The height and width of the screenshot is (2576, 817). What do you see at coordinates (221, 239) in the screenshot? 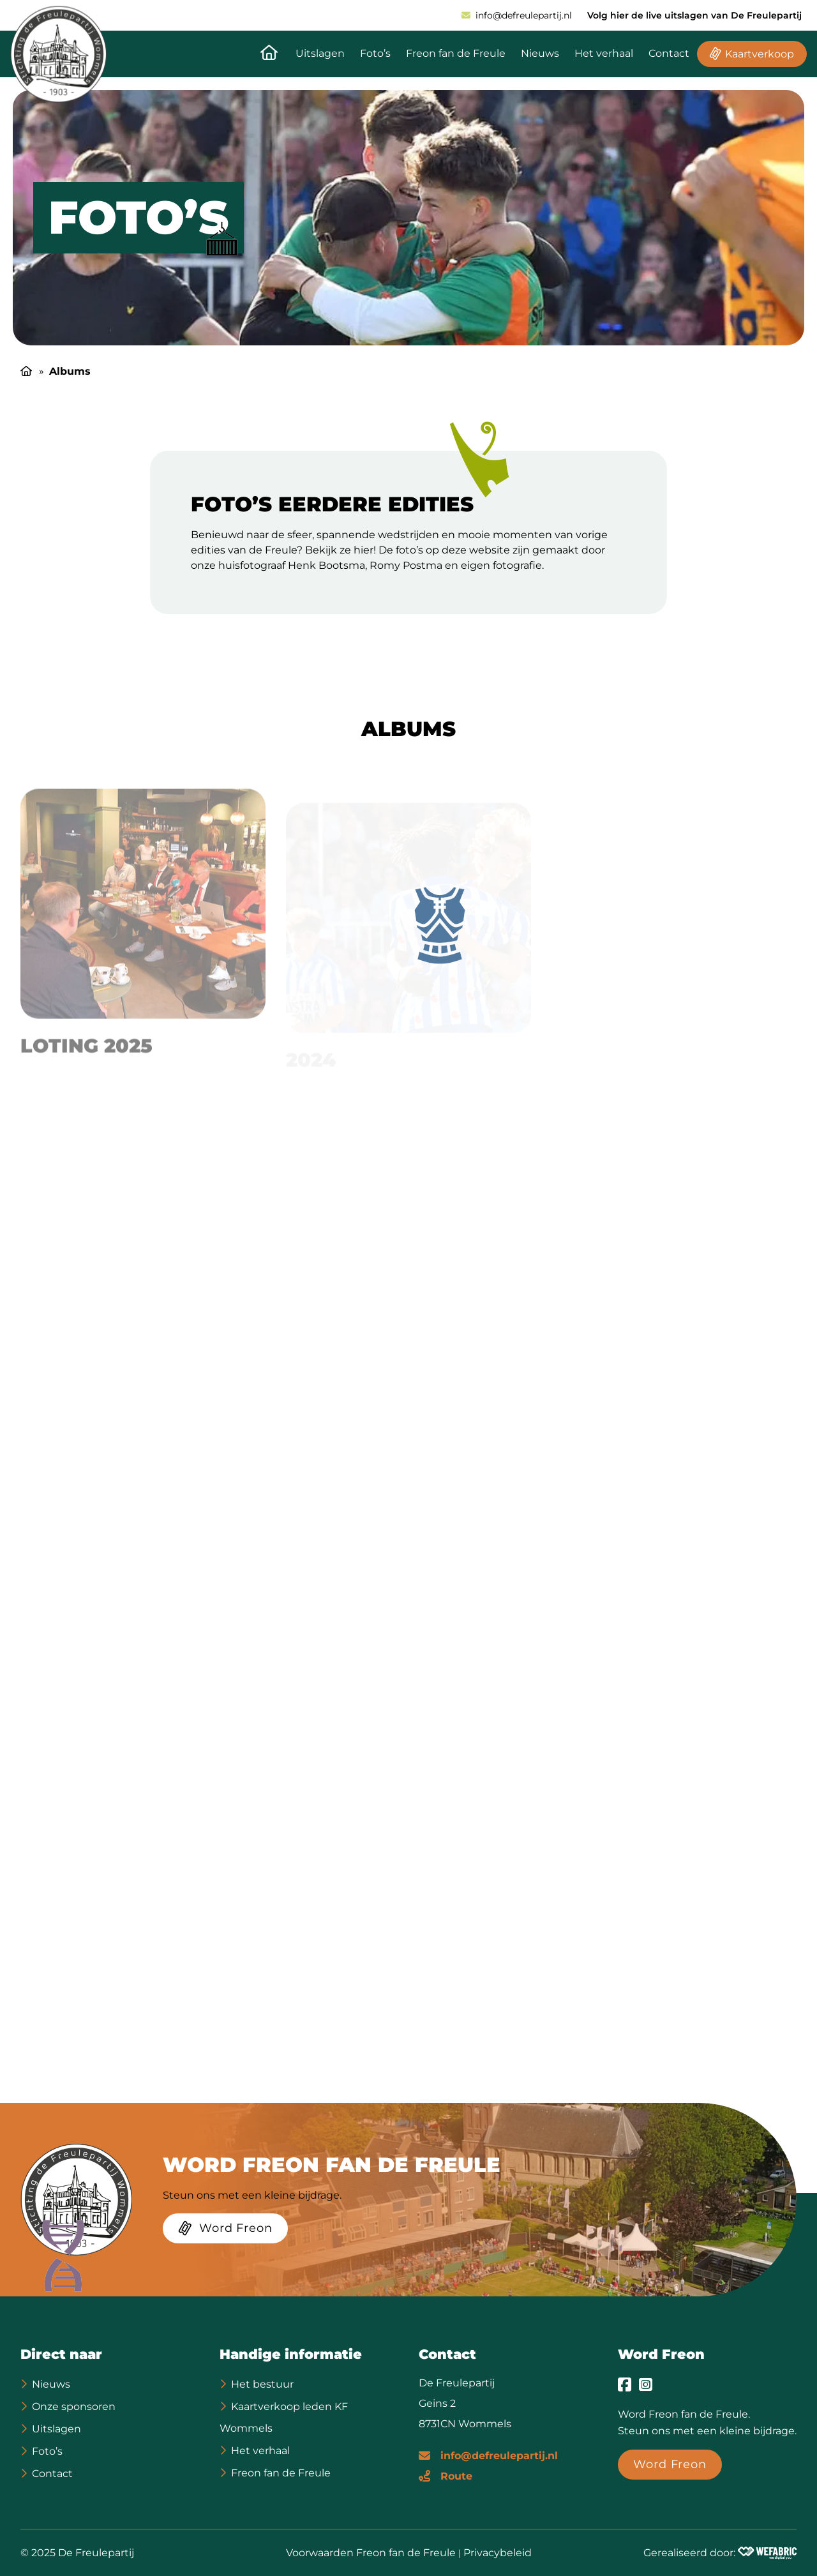
I see `view inventory or storage contents` at bounding box center [221, 239].